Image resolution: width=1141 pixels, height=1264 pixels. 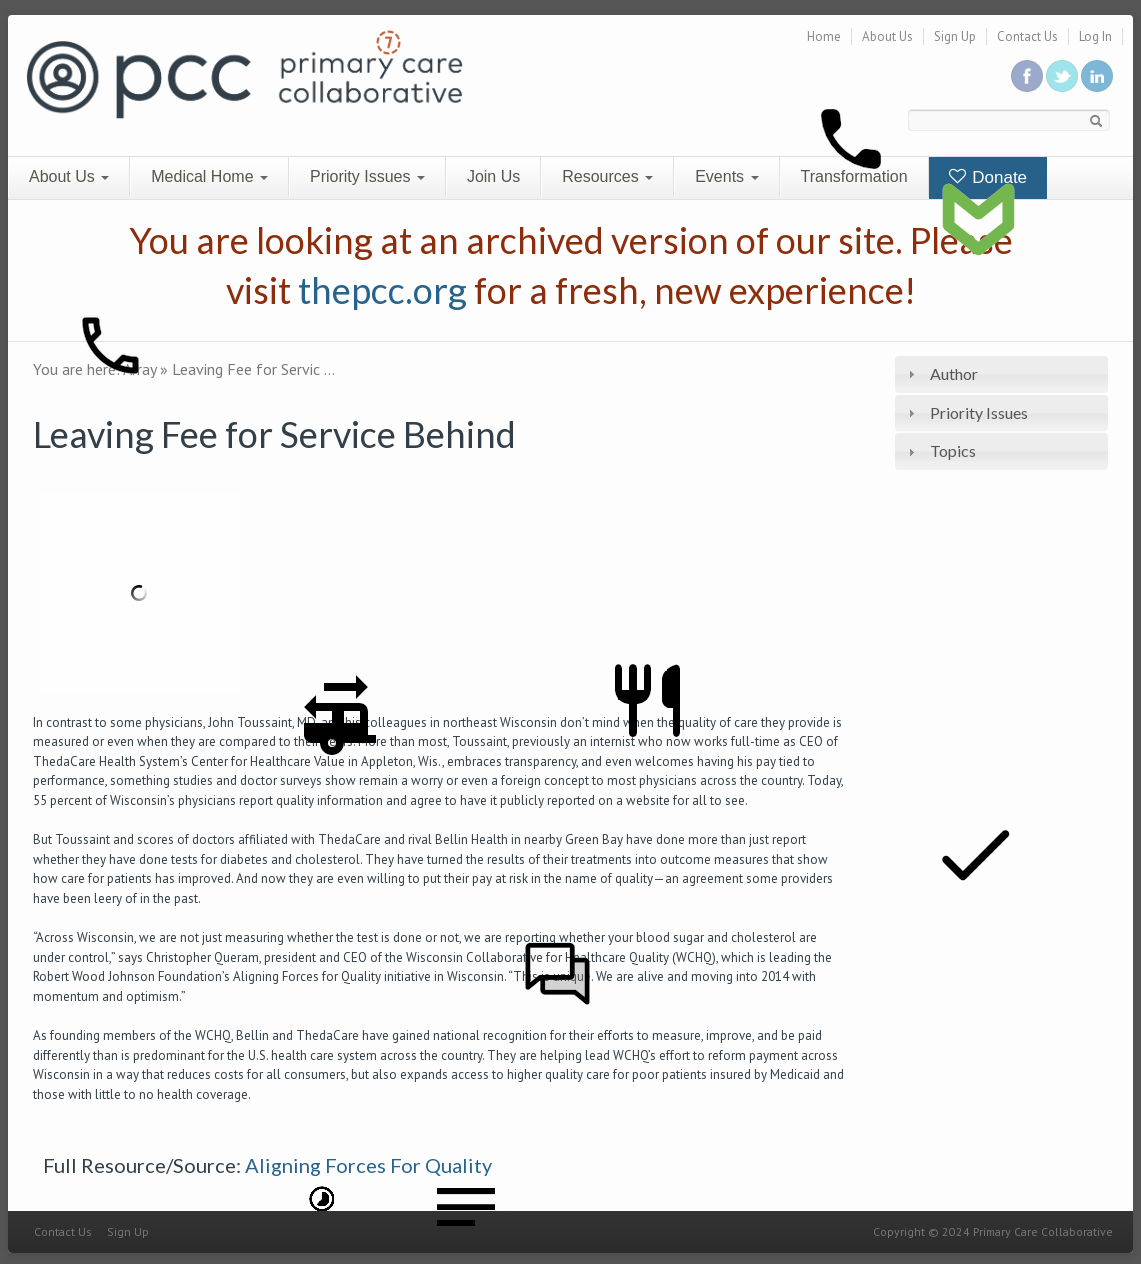 I want to click on view or access notes, so click(x=466, y=1207).